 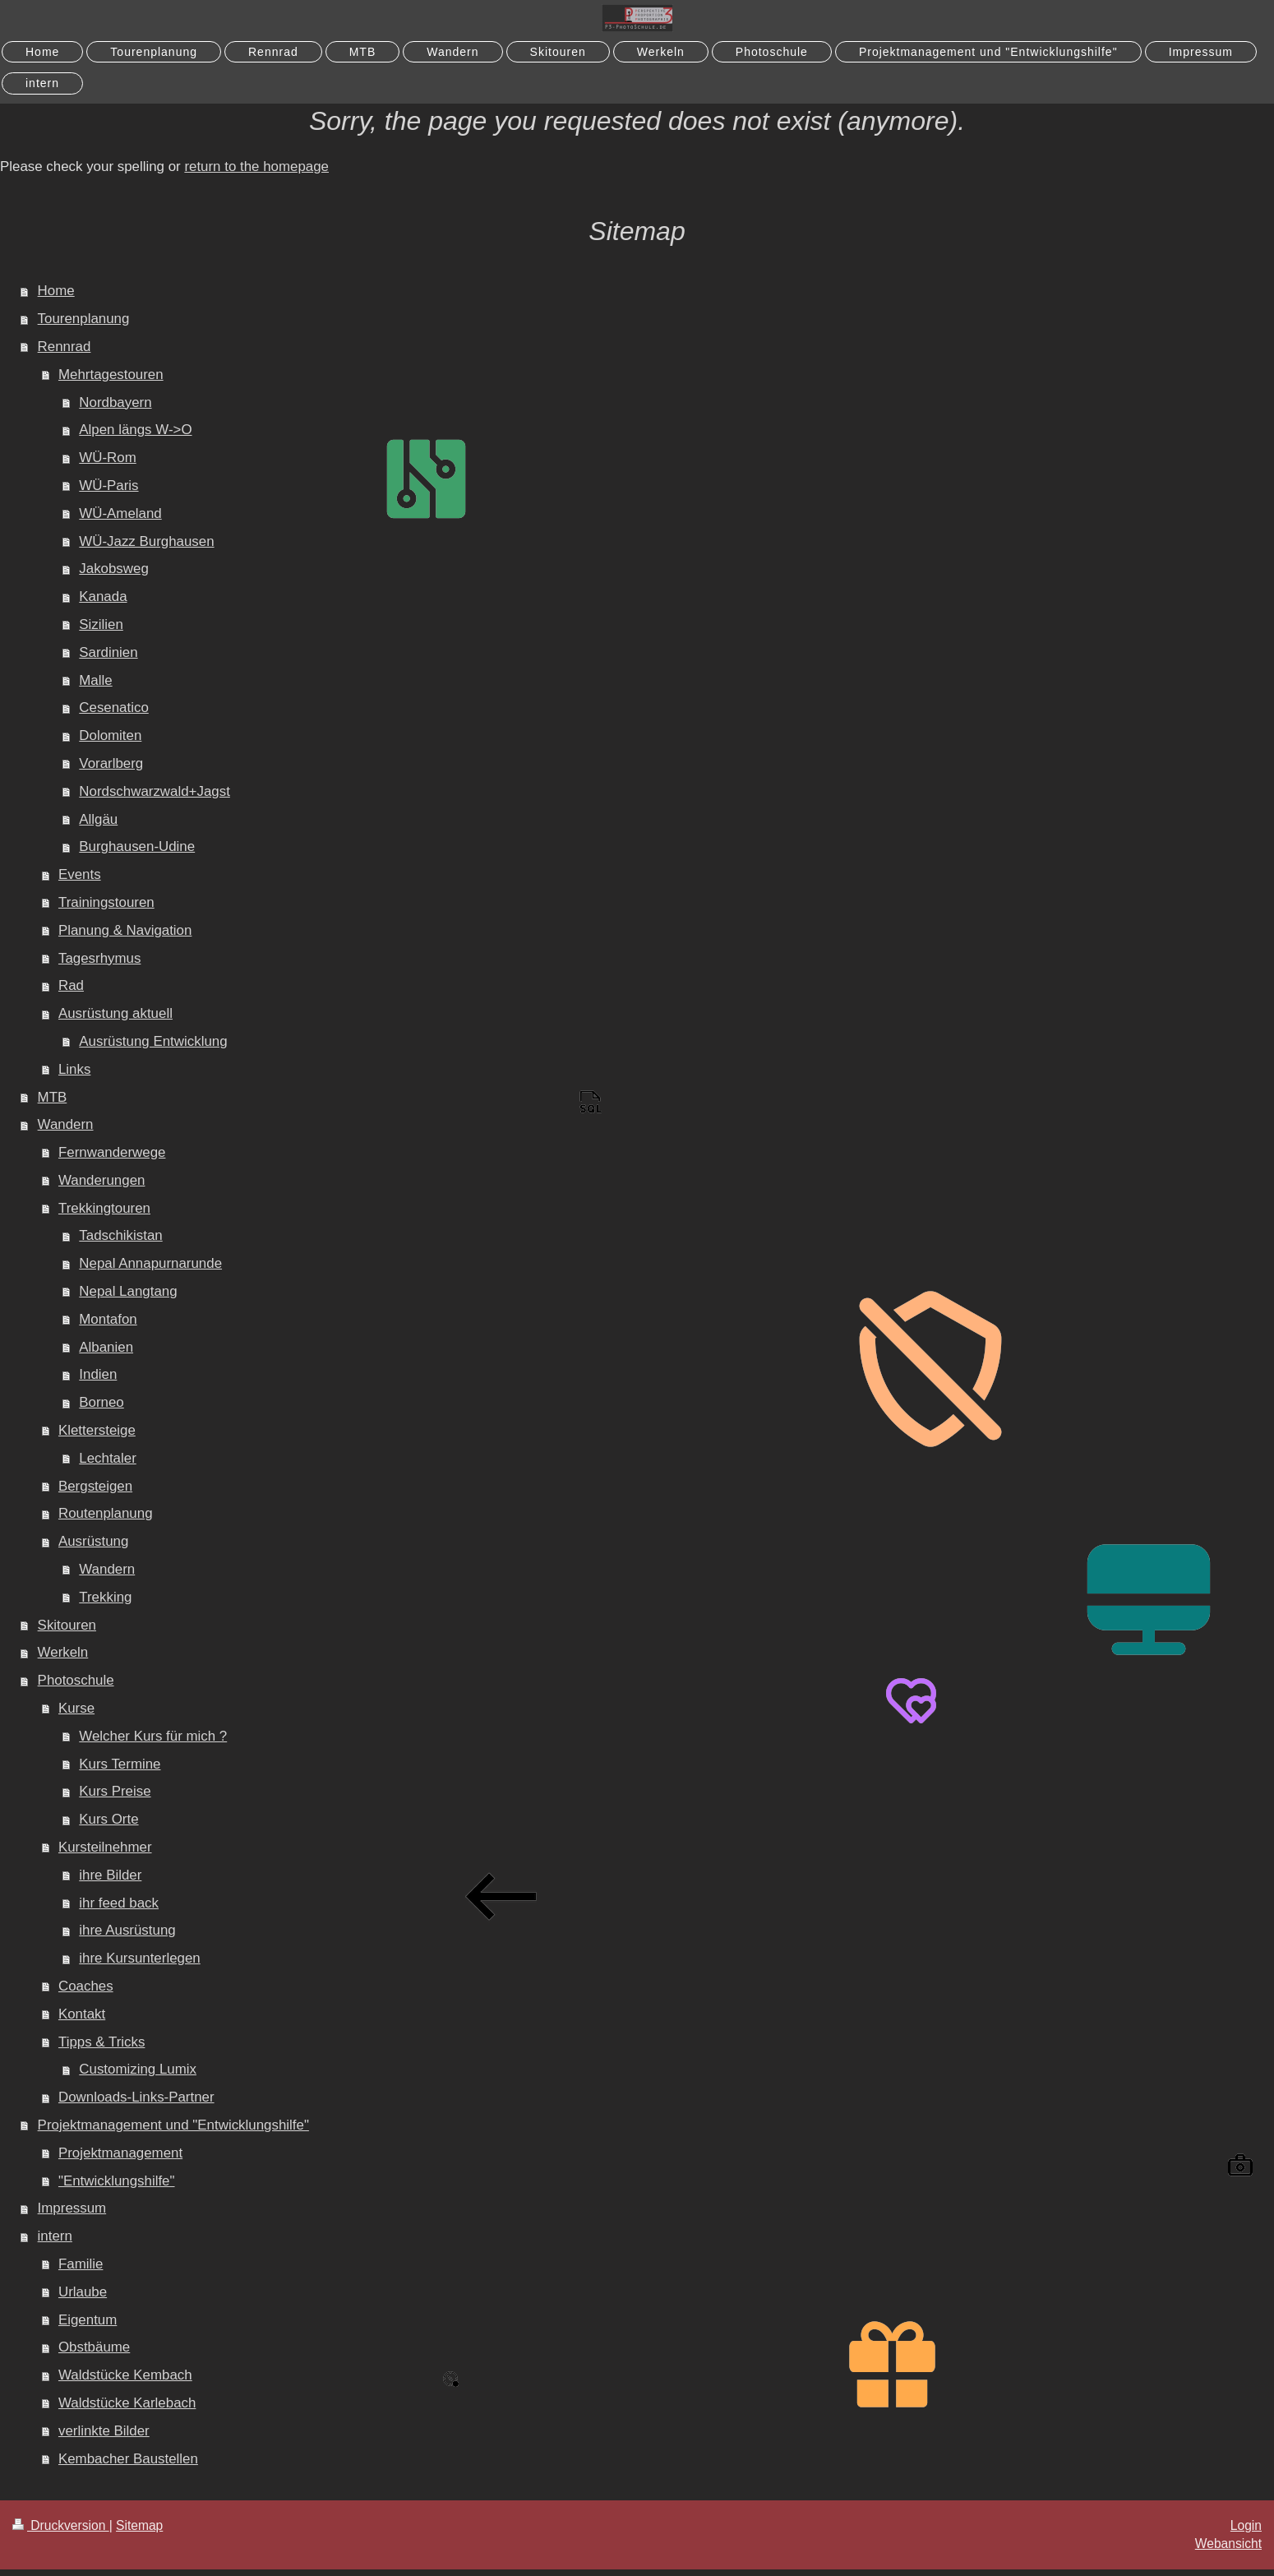 What do you see at coordinates (426, 479) in the screenshot?
I see `access hardware or circuit settings` at bounding box center [426, 479].